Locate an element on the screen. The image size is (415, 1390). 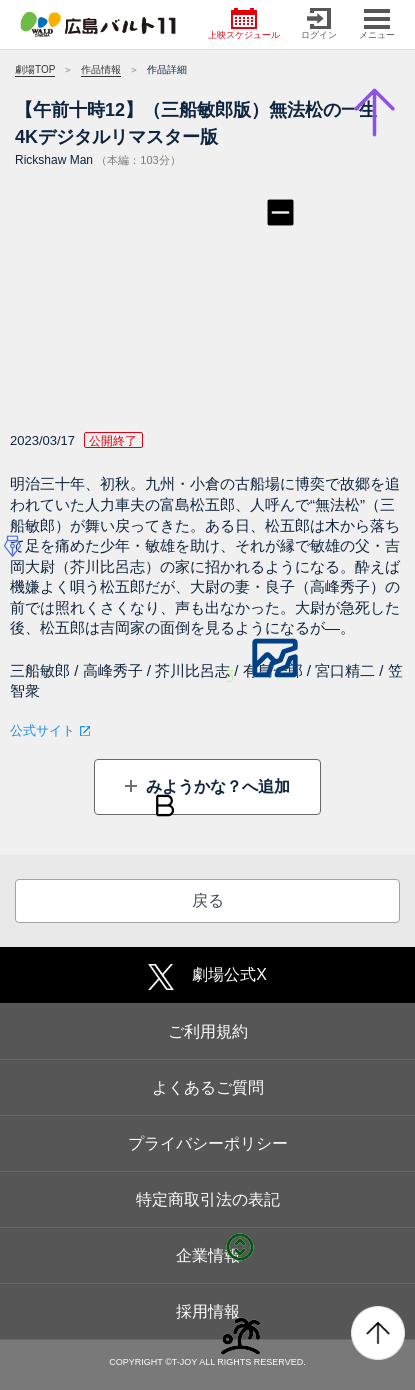
expand or collapse content is located at coordinates (240, 1247).